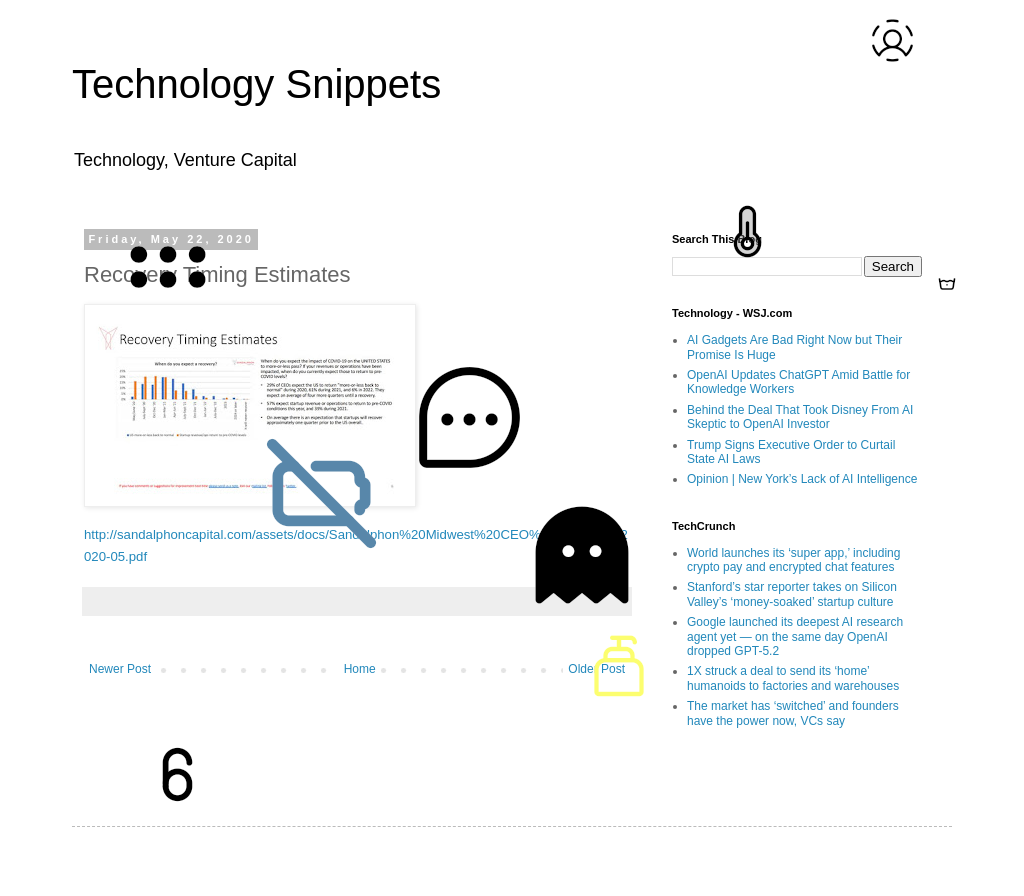  Describe the element at coordinates (747, 231) in the screenshot. I see `view current temperature` at that location.